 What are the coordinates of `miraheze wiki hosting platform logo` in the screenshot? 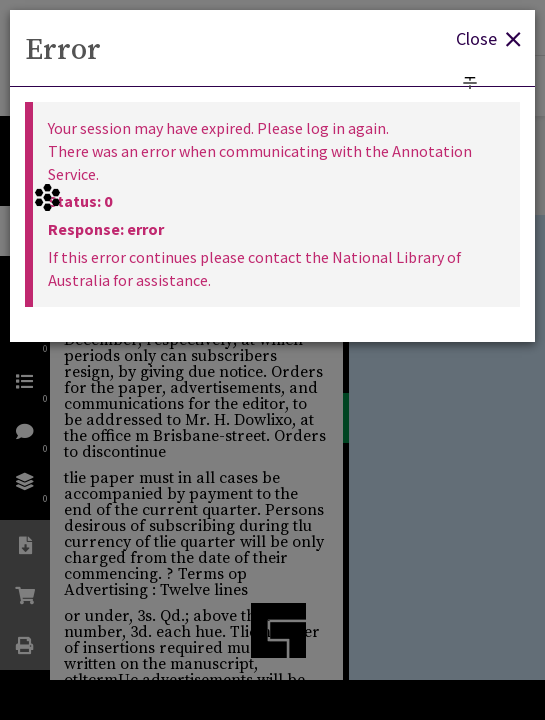 It's located at (47, 197).